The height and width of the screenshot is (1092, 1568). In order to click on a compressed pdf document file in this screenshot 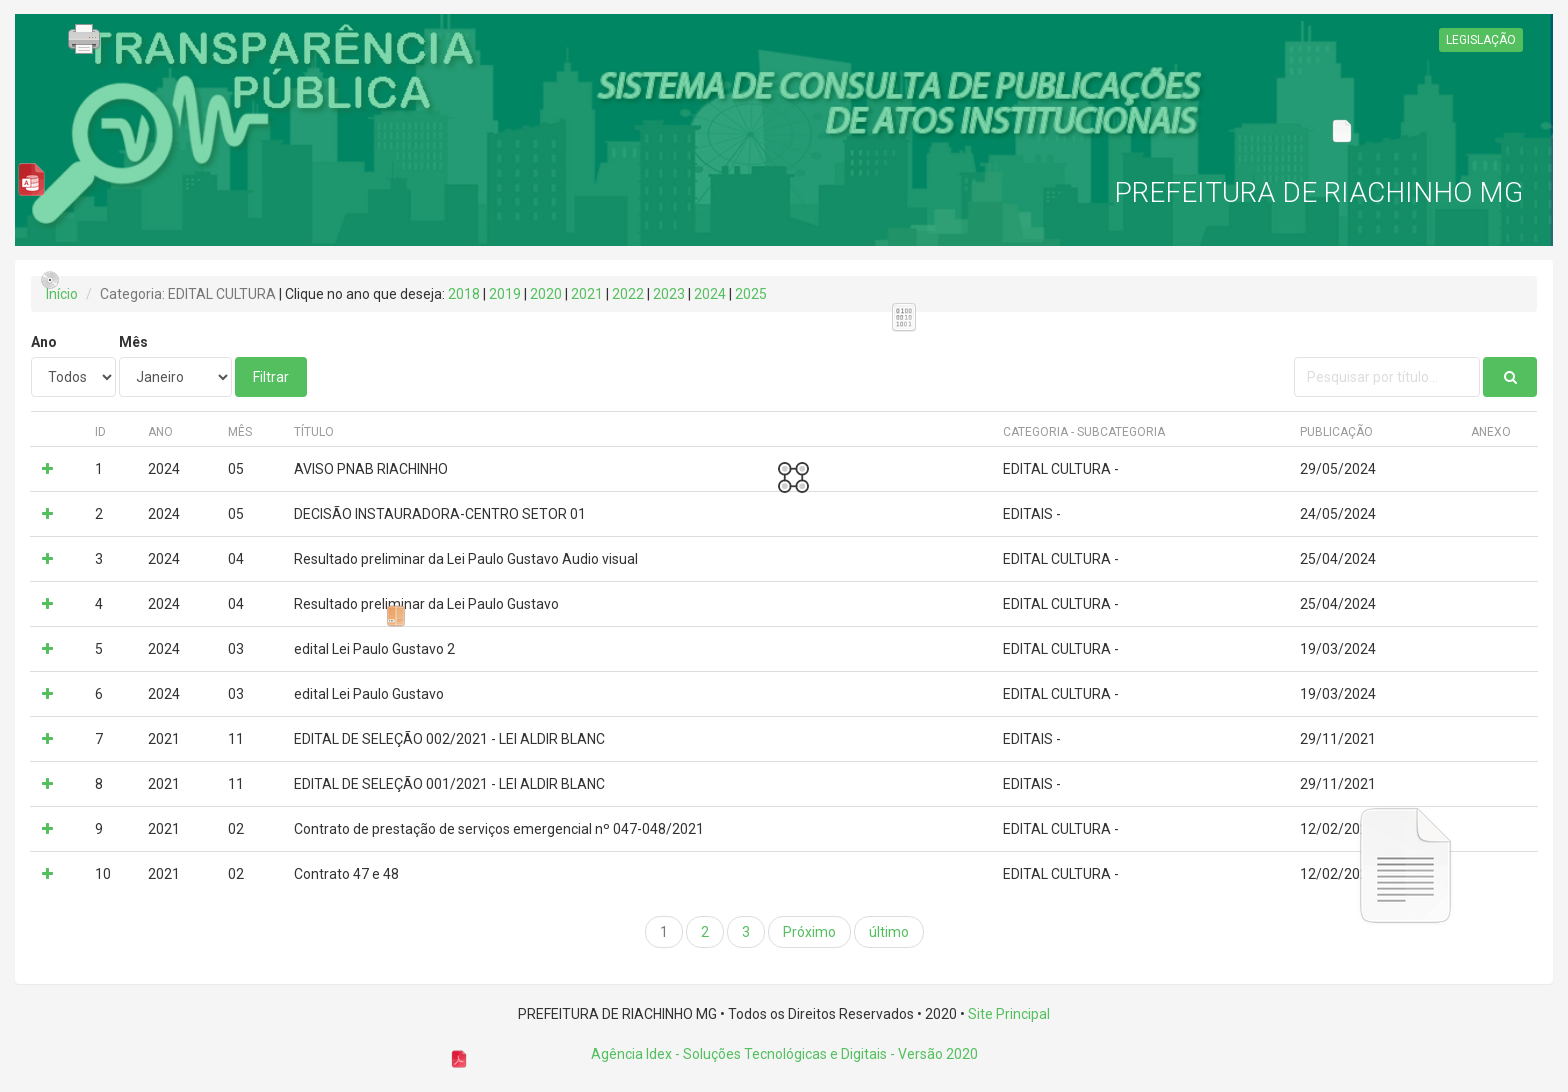, I will do `click(459, 1059)`.